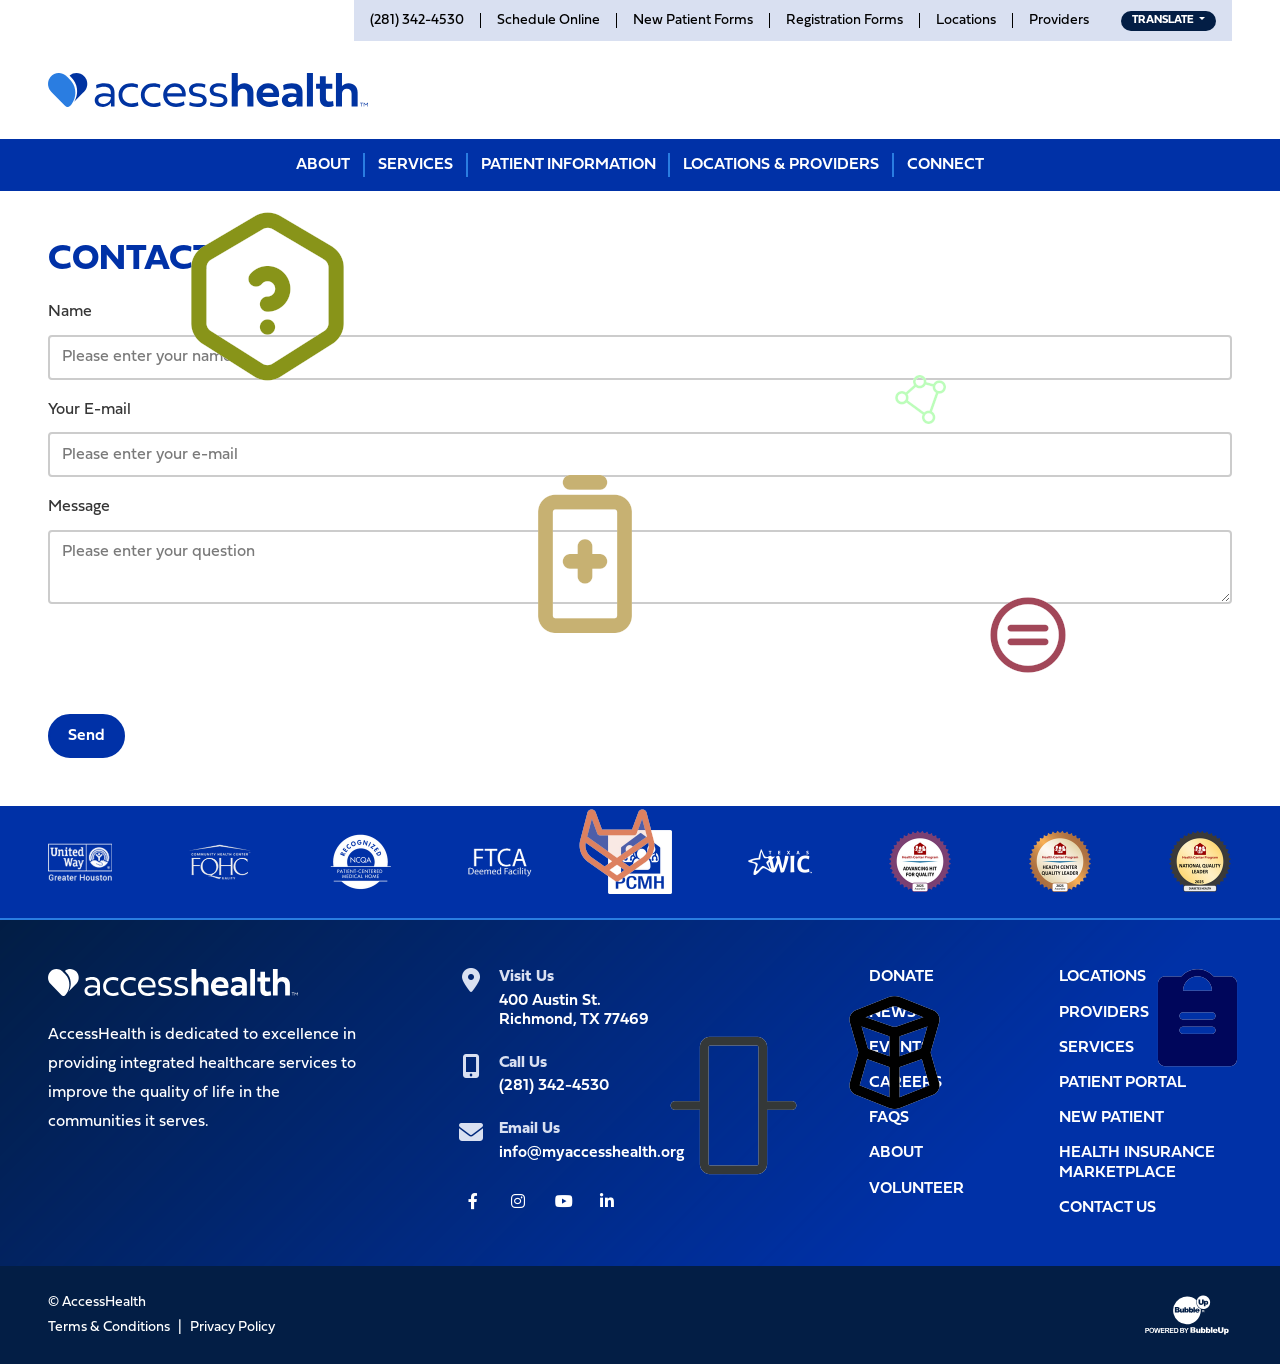 The width and height of the screenshot is (1280, 1364). I want to click on indicates equality or balanced state, so click(1028, 635).